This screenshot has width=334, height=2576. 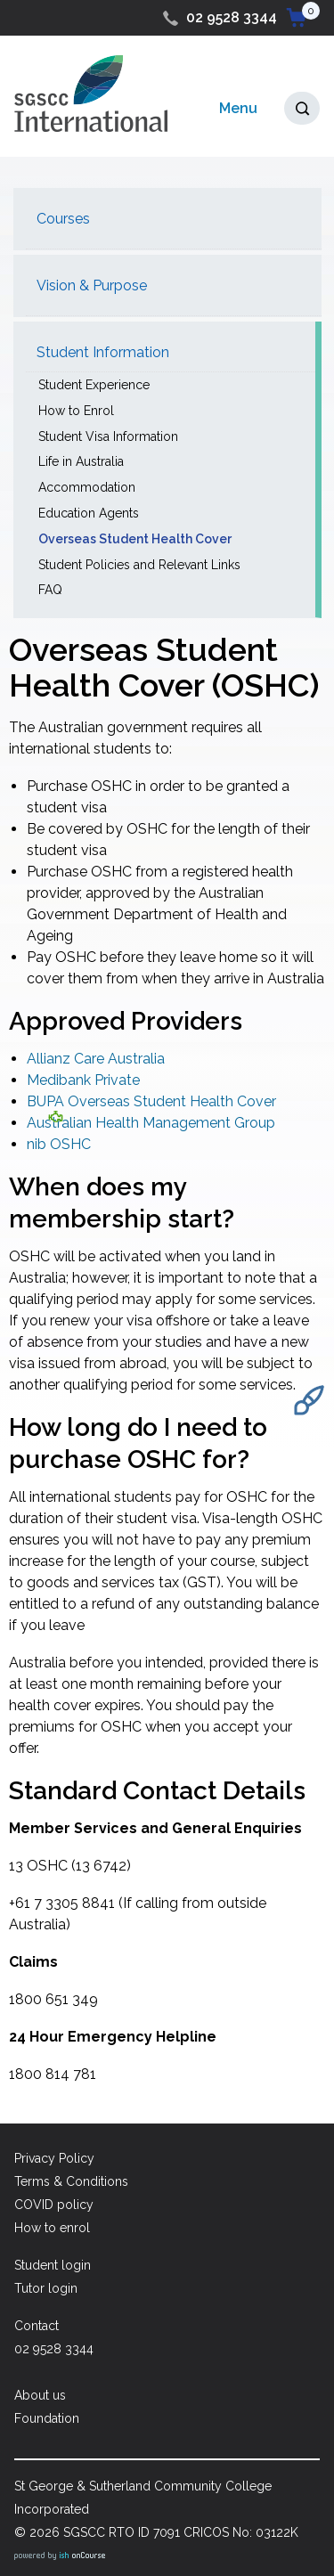 What do you see at coordinates (55, 1116) in the screenshot?
I see `view engine or vehicle diagnostics` at bounding box center [55, 1116].